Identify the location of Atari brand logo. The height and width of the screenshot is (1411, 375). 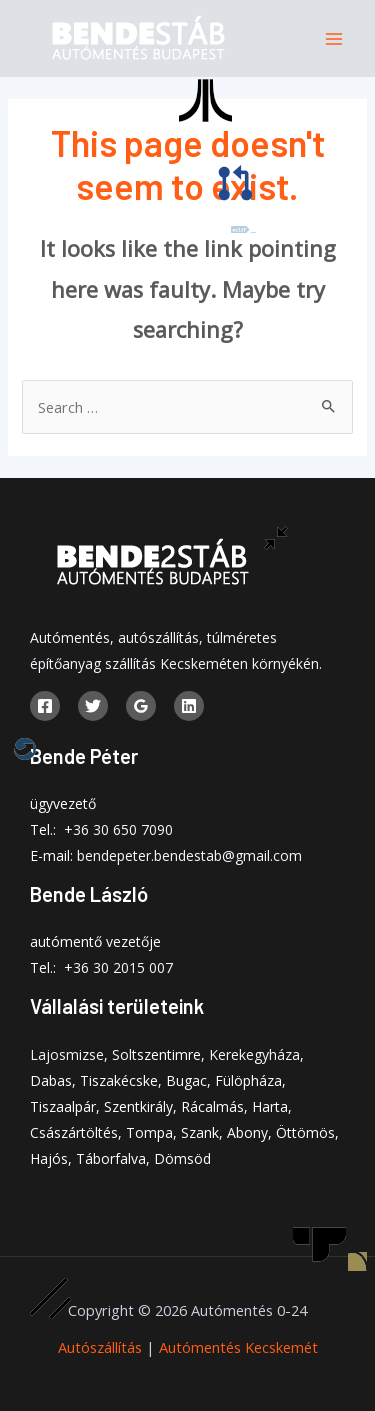
(205, 100).